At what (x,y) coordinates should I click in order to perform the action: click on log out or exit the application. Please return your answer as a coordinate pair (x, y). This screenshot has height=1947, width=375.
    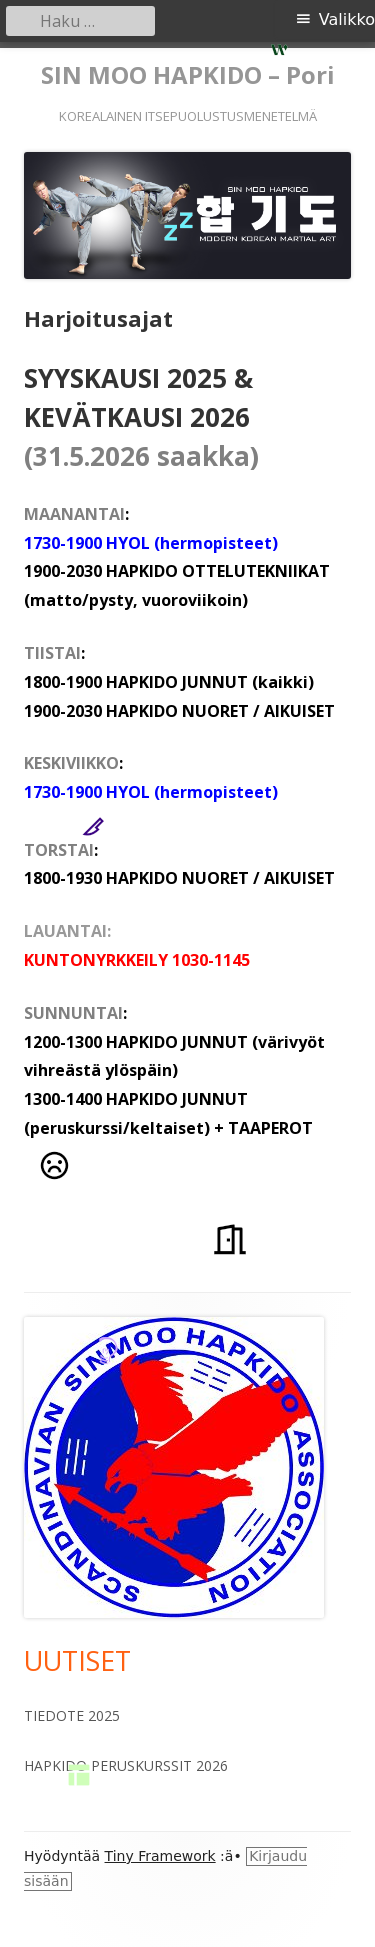
    Looking at the image, I should click on (230, 1240).